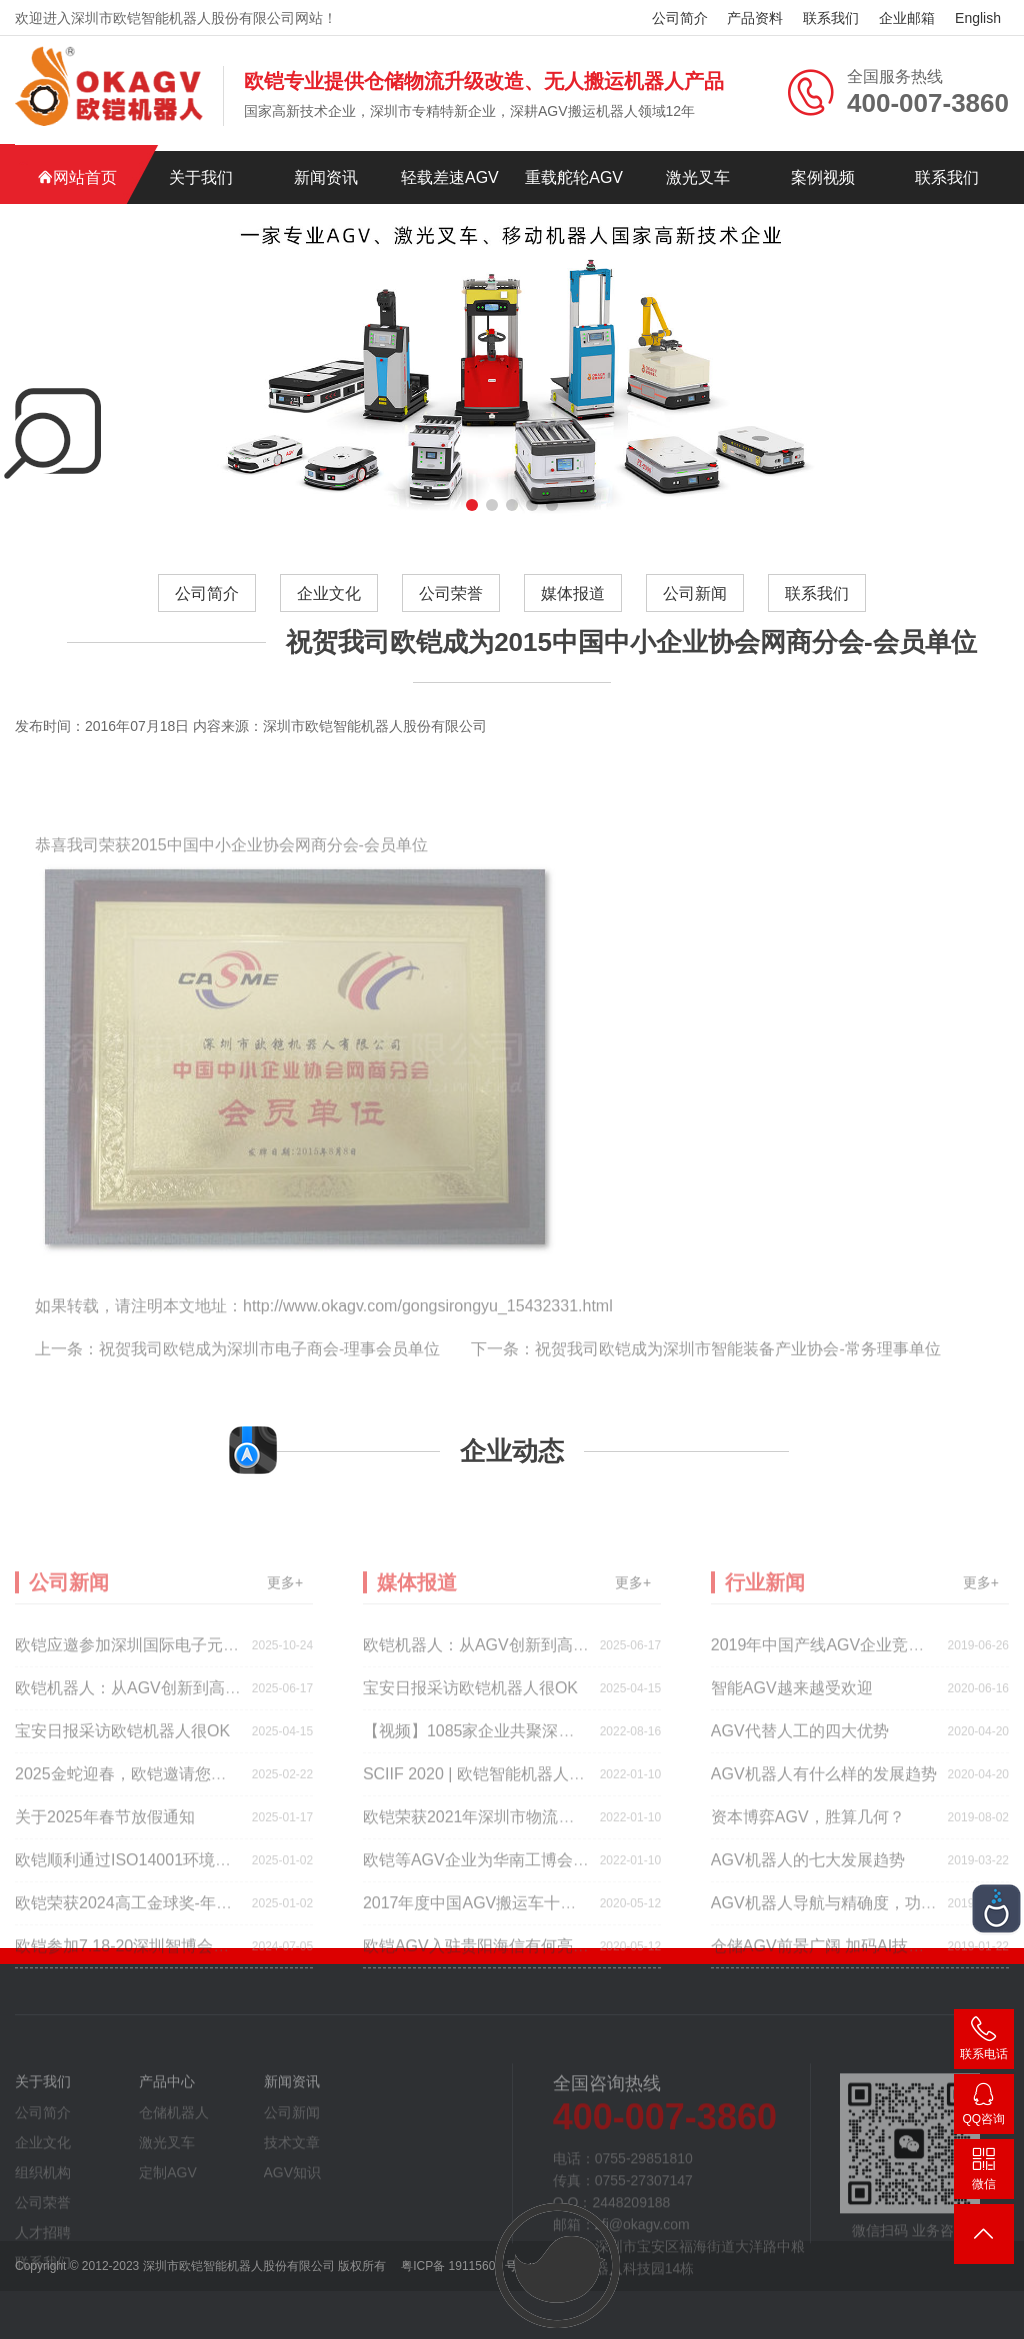 The width and height of the screenshot is (1024, 2339). Describe the element at coordinates (52, 431) in the screenshot. I see `open image viewer application` at that location.